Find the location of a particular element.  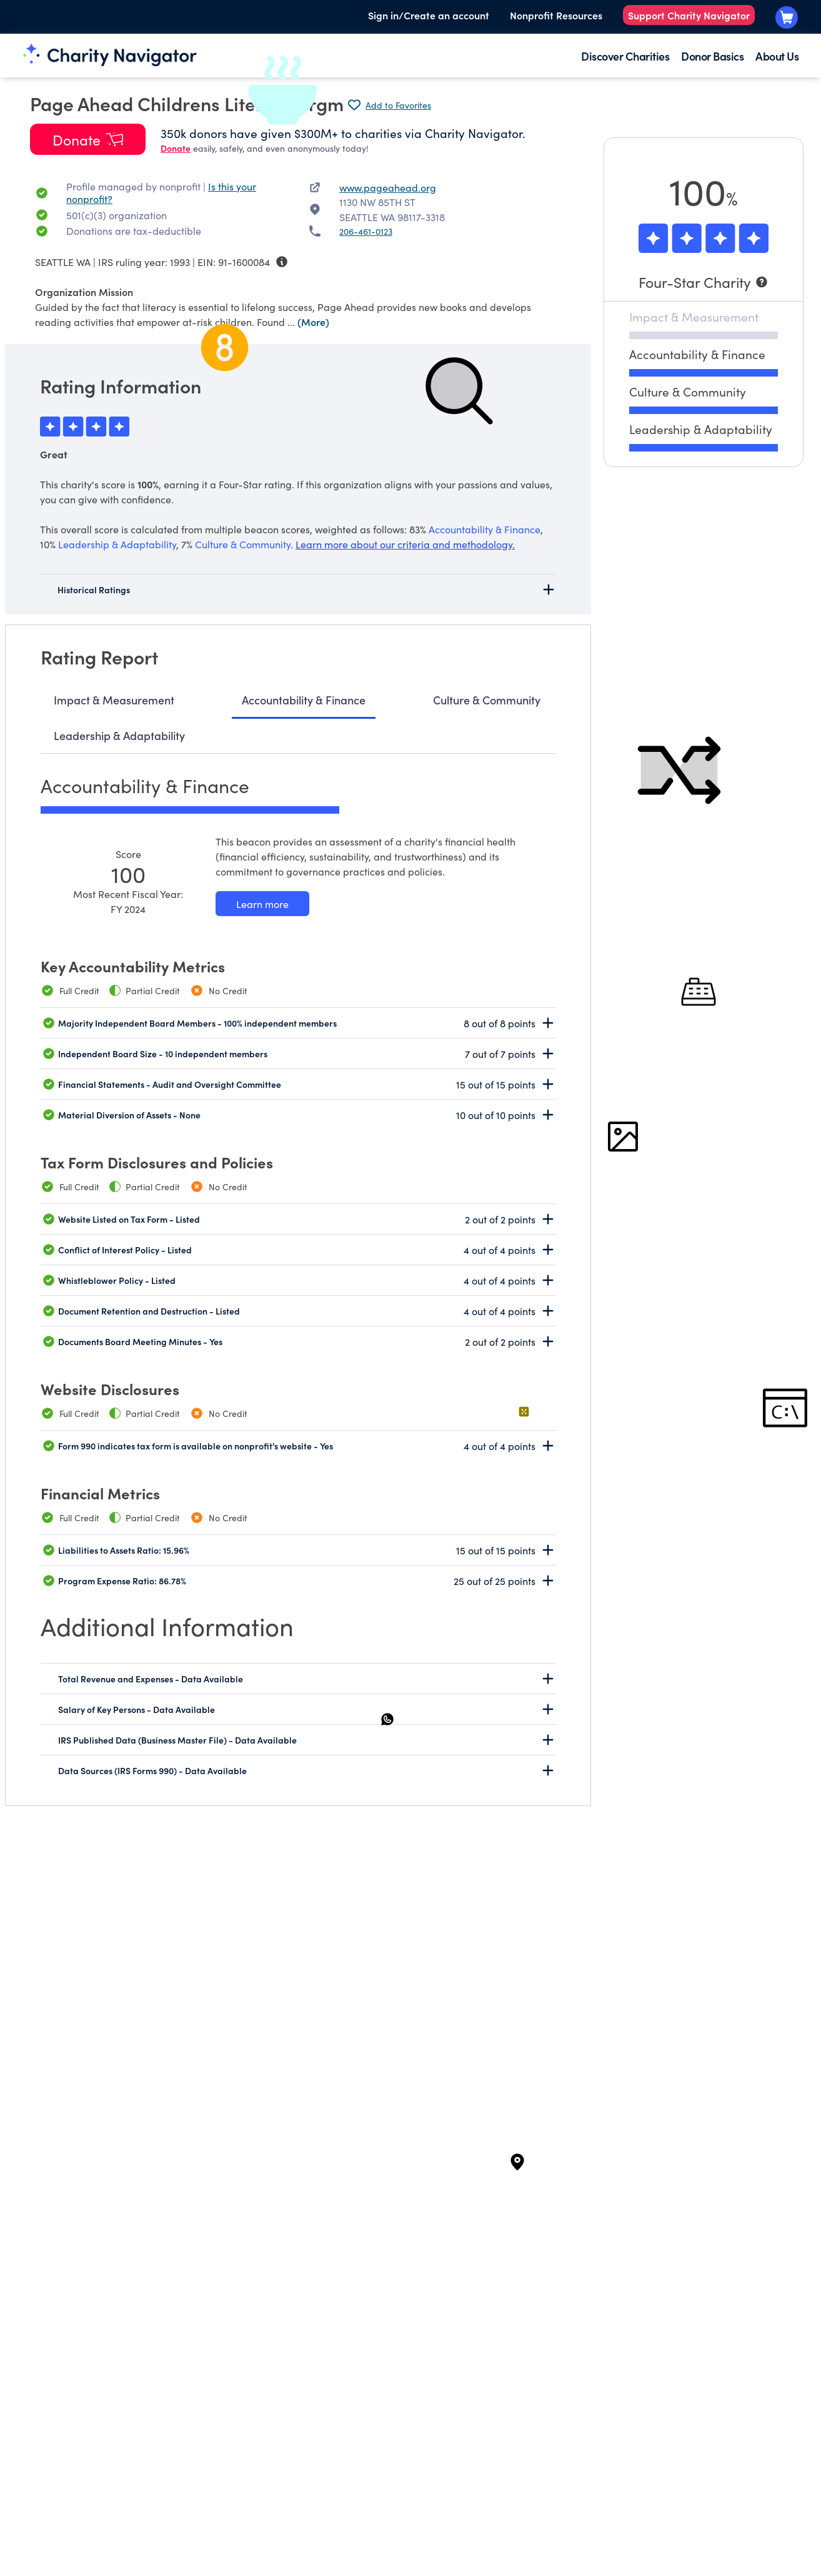

randomize or shuffle content is located at coordinates (524, 1411).